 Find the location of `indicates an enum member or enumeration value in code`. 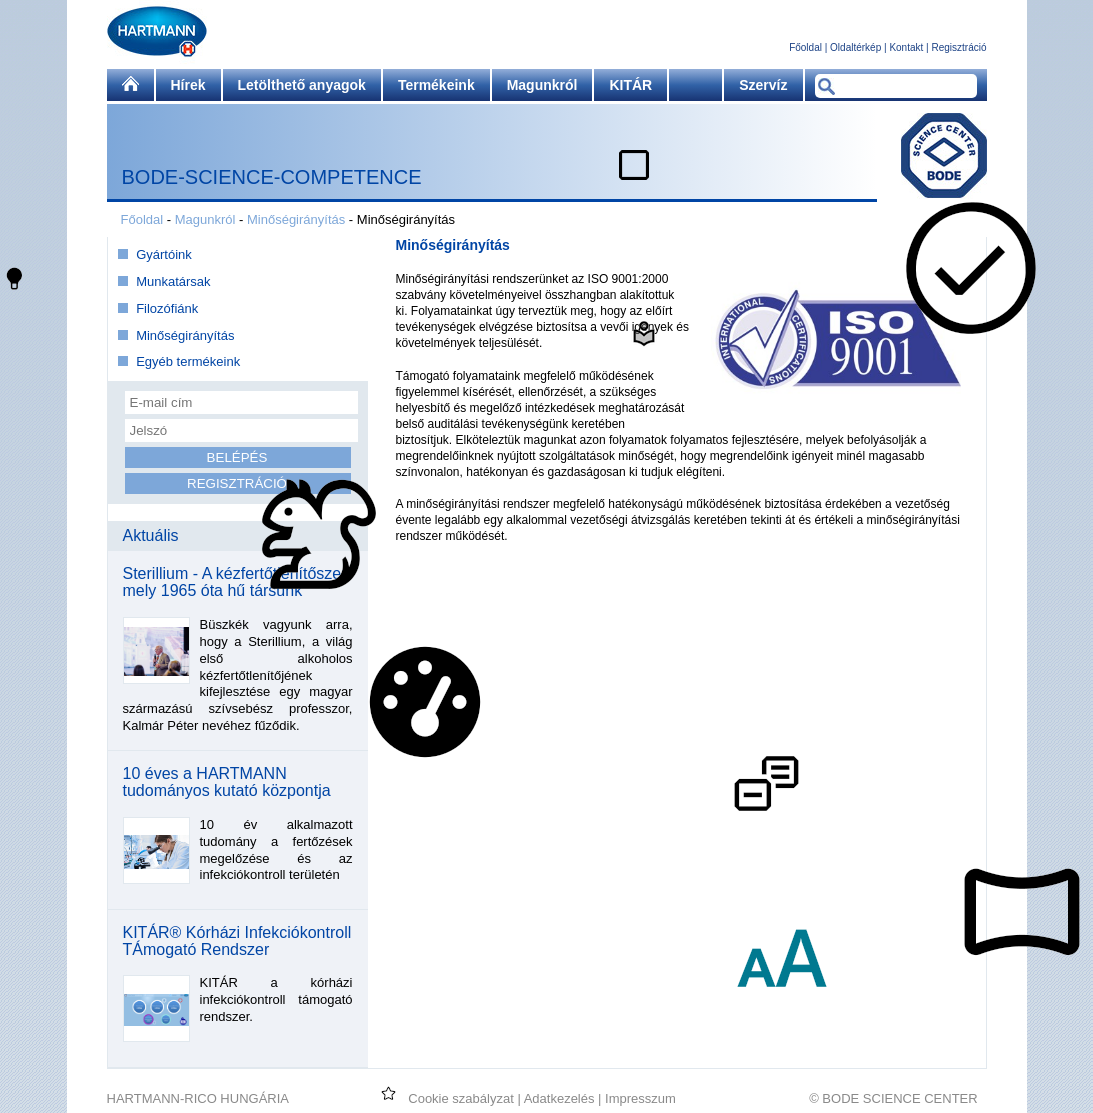

indicates an enum member or enumeration value in code is located at coordinates (766, 783).